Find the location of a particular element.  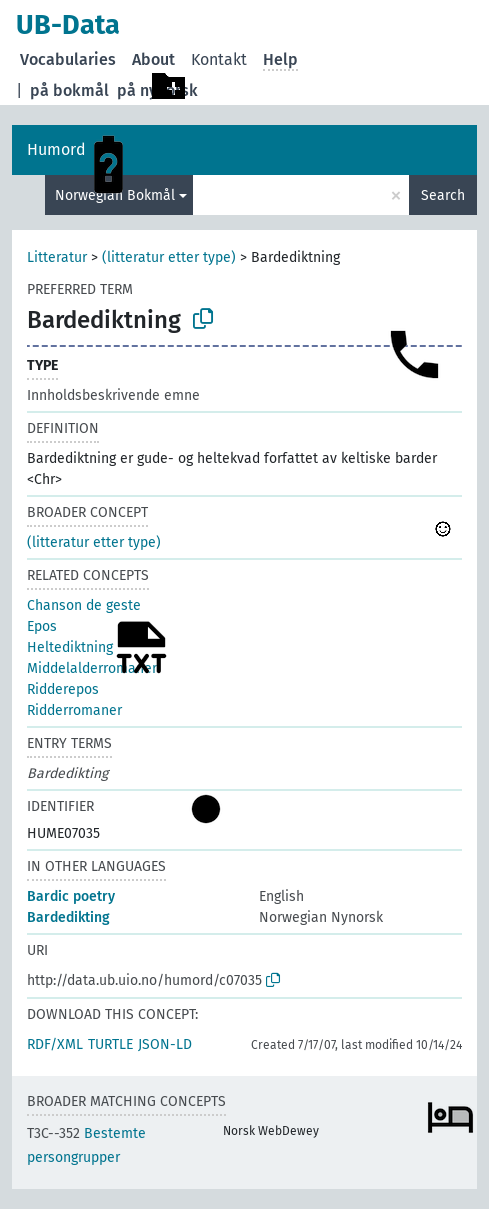

create a new folder is located at coordinates (168, 86).